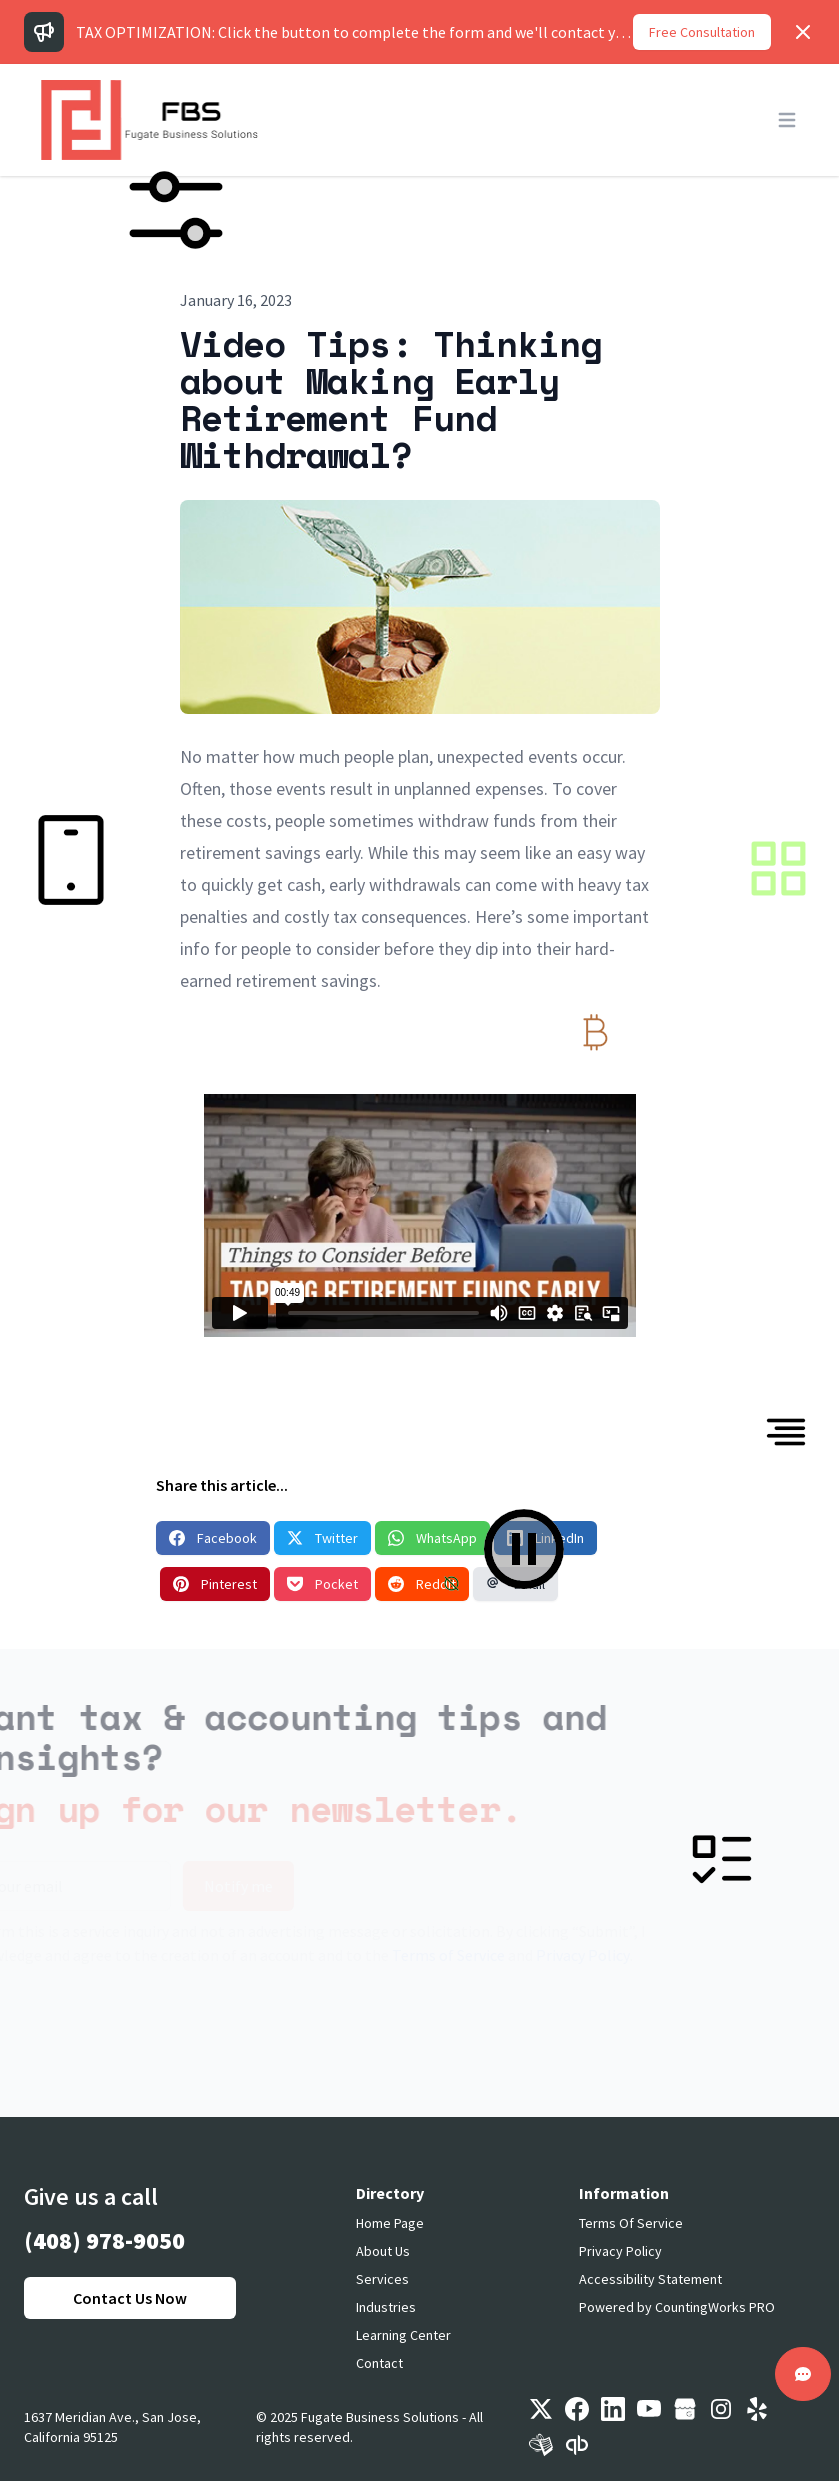 The height and width of the screenshot is (2481, 839). What do you see at coordinates (778, 868) in the screenshot?
I see `view items in grid layout` at bounding box center [778, 868].